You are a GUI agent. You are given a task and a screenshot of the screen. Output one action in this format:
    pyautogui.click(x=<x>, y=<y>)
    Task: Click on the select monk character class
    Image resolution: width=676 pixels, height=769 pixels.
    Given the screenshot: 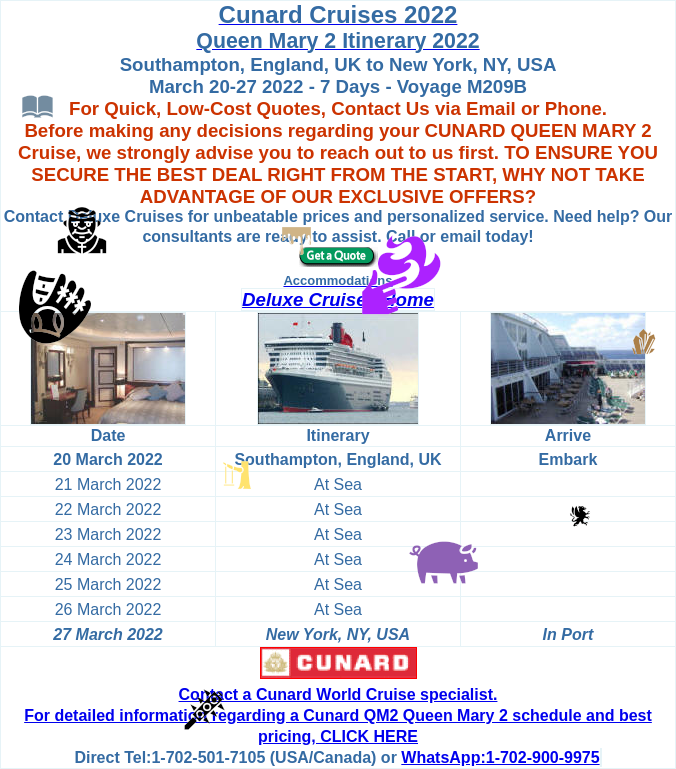 What is the action you would take?
    pyautogui.click(x=82, y=229)
    